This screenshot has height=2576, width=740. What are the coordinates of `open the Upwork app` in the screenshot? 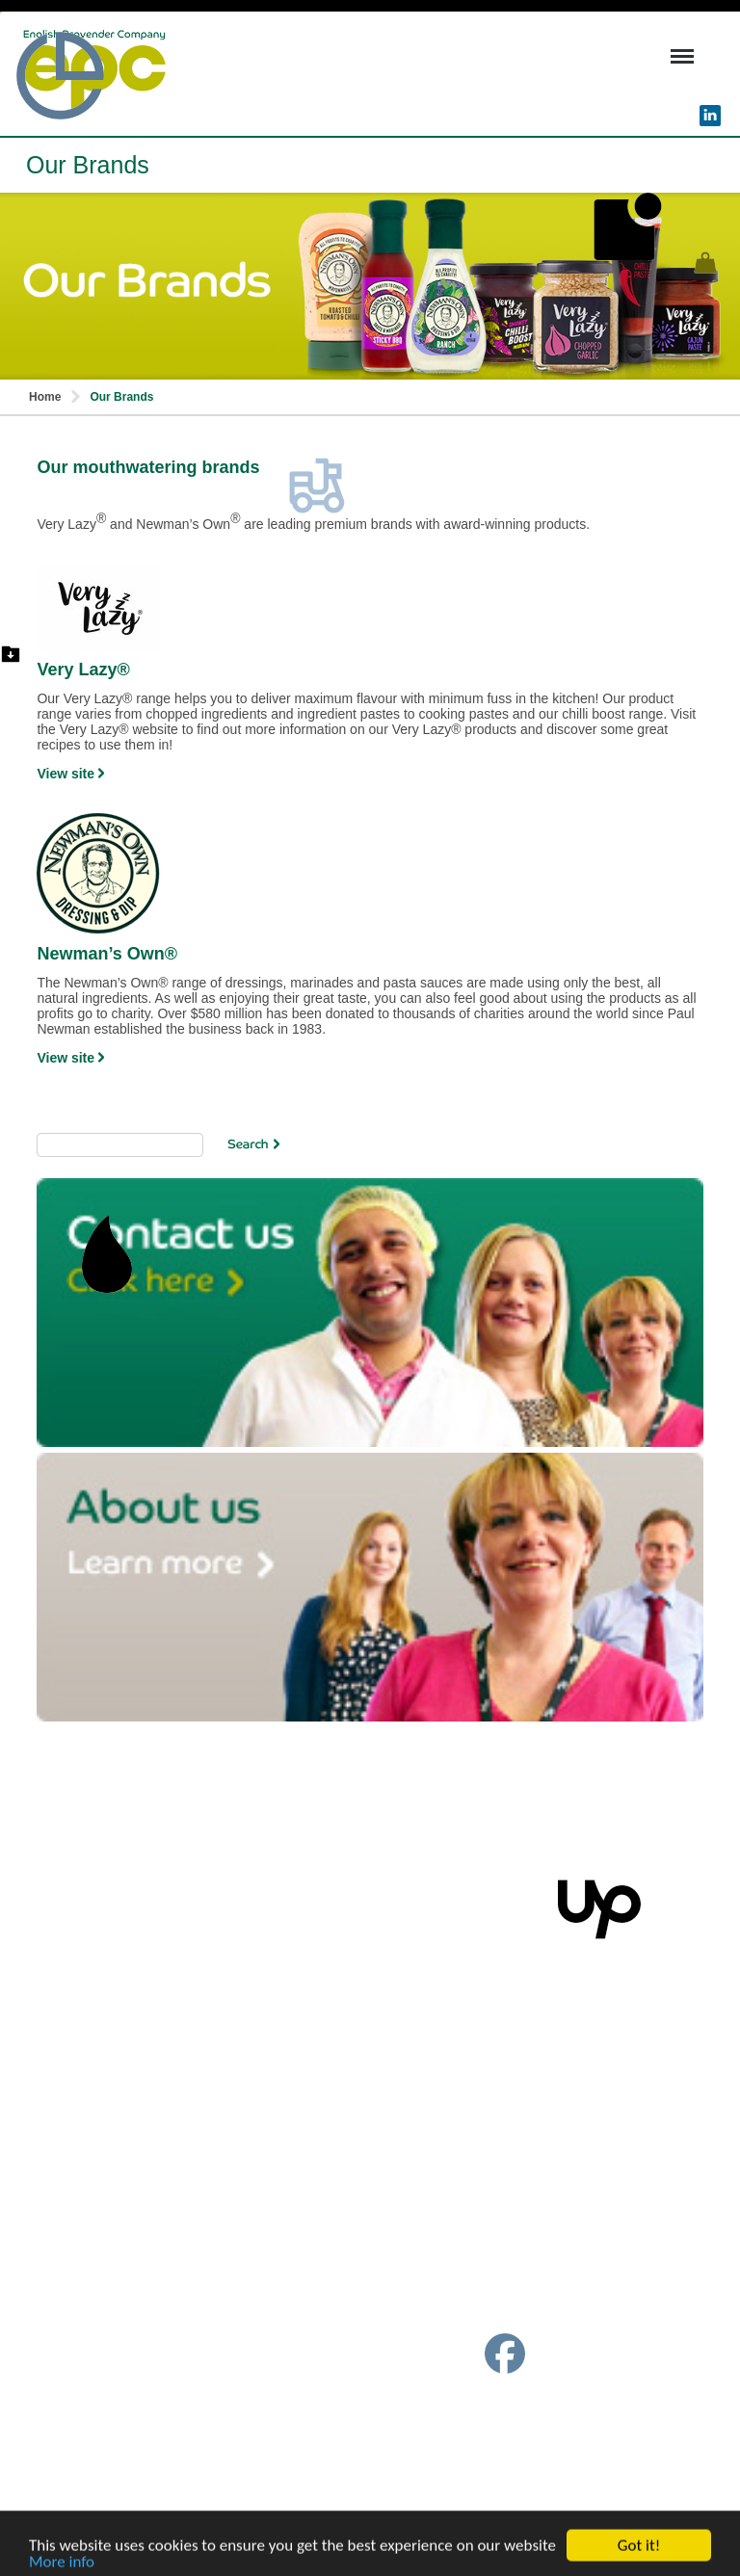 It's located at (599, 1909).